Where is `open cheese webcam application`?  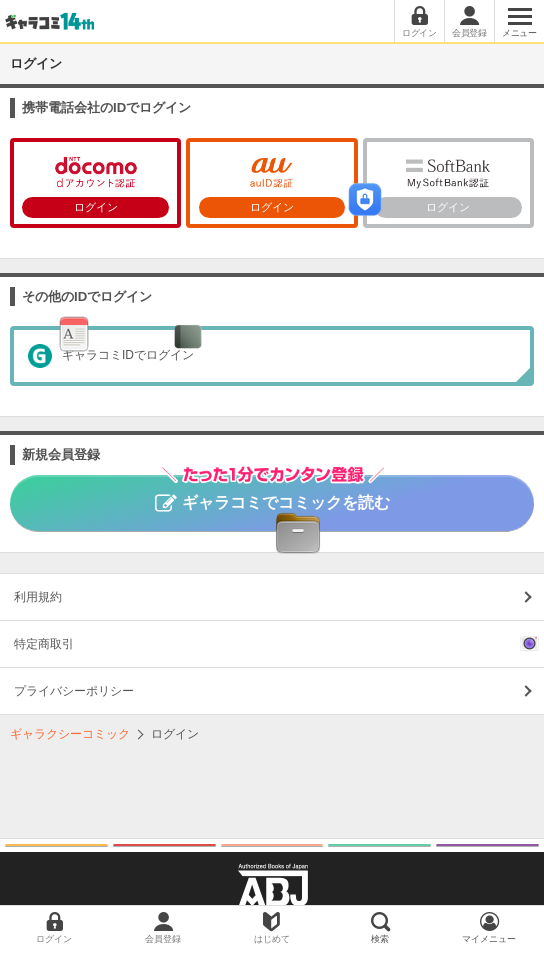
open cheese webcam application is located at coordinates (529, 643).